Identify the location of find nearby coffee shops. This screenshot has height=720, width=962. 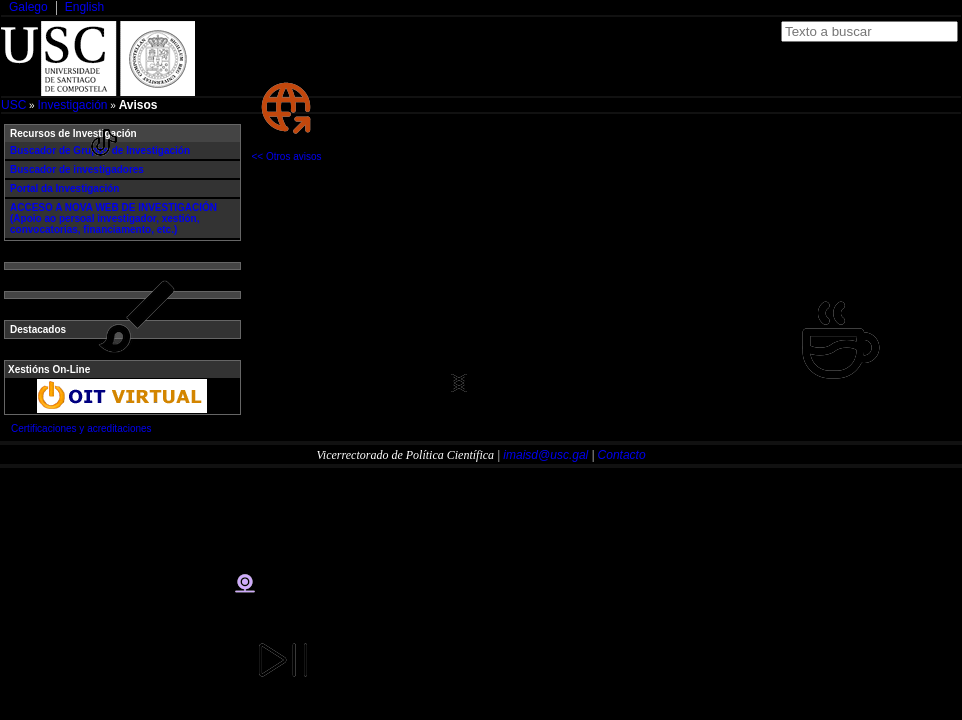
(841, 340).